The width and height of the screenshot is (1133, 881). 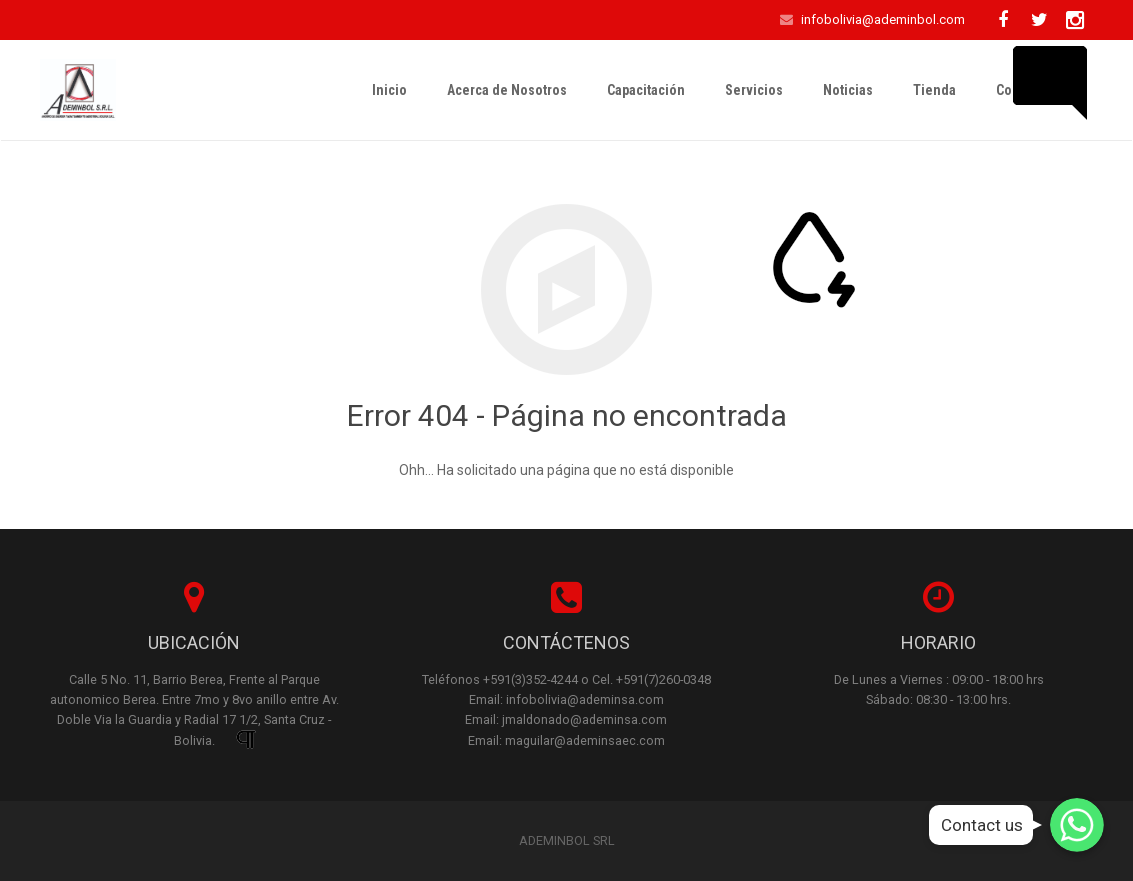 I want to click on open comments section, so click(x=1050, y=83).